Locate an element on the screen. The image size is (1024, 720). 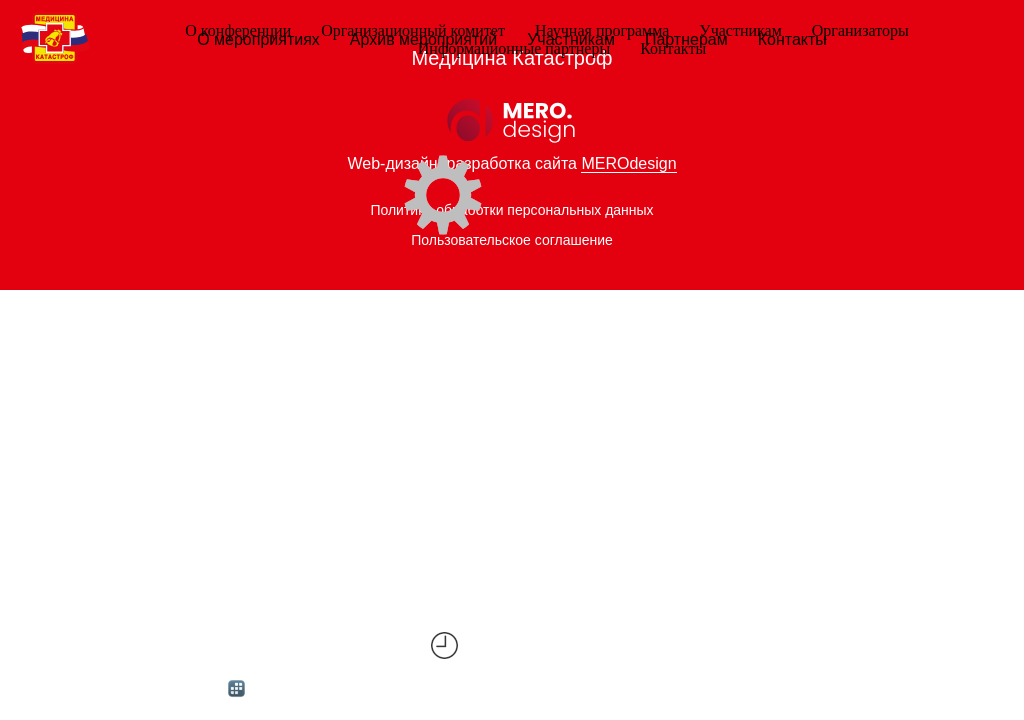
open stata statistical software is located at coordinates (236, 688).